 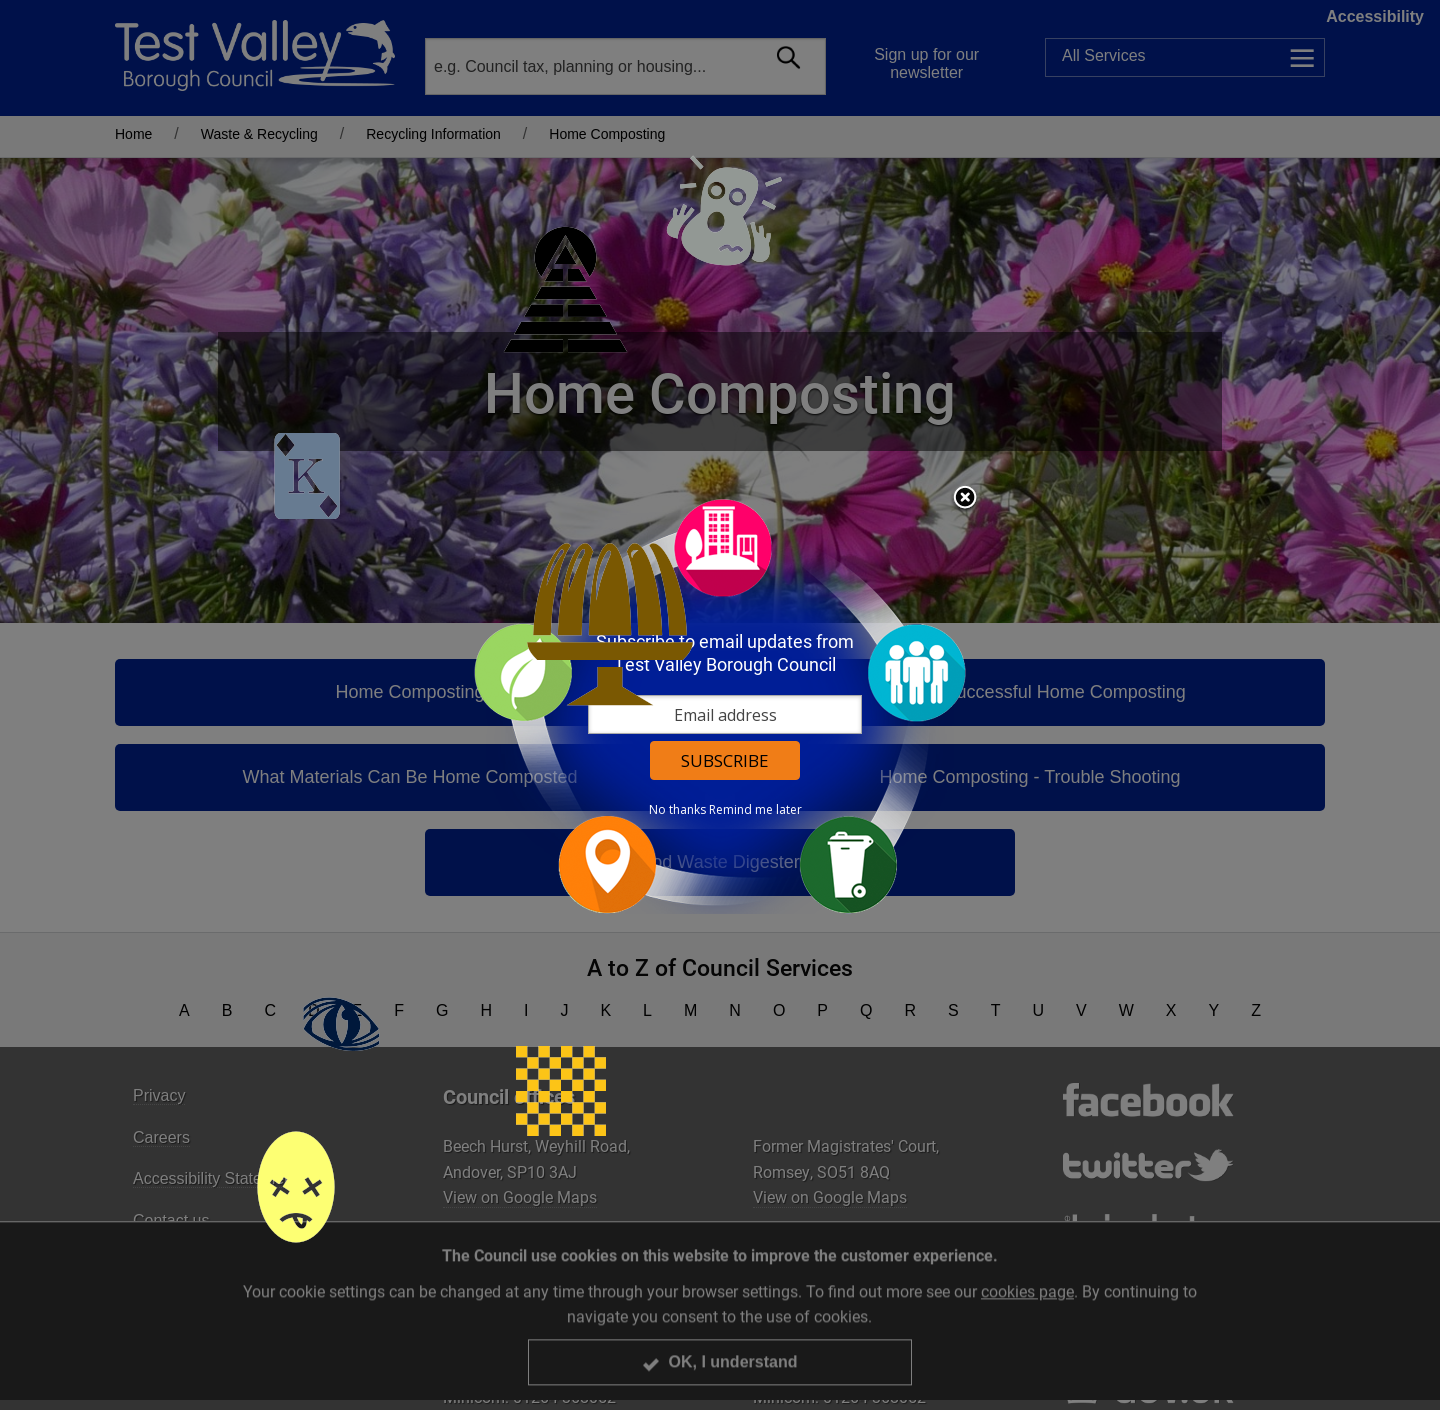 I want to click on view historical landmarks or monuments, so click(x=565, y=289).